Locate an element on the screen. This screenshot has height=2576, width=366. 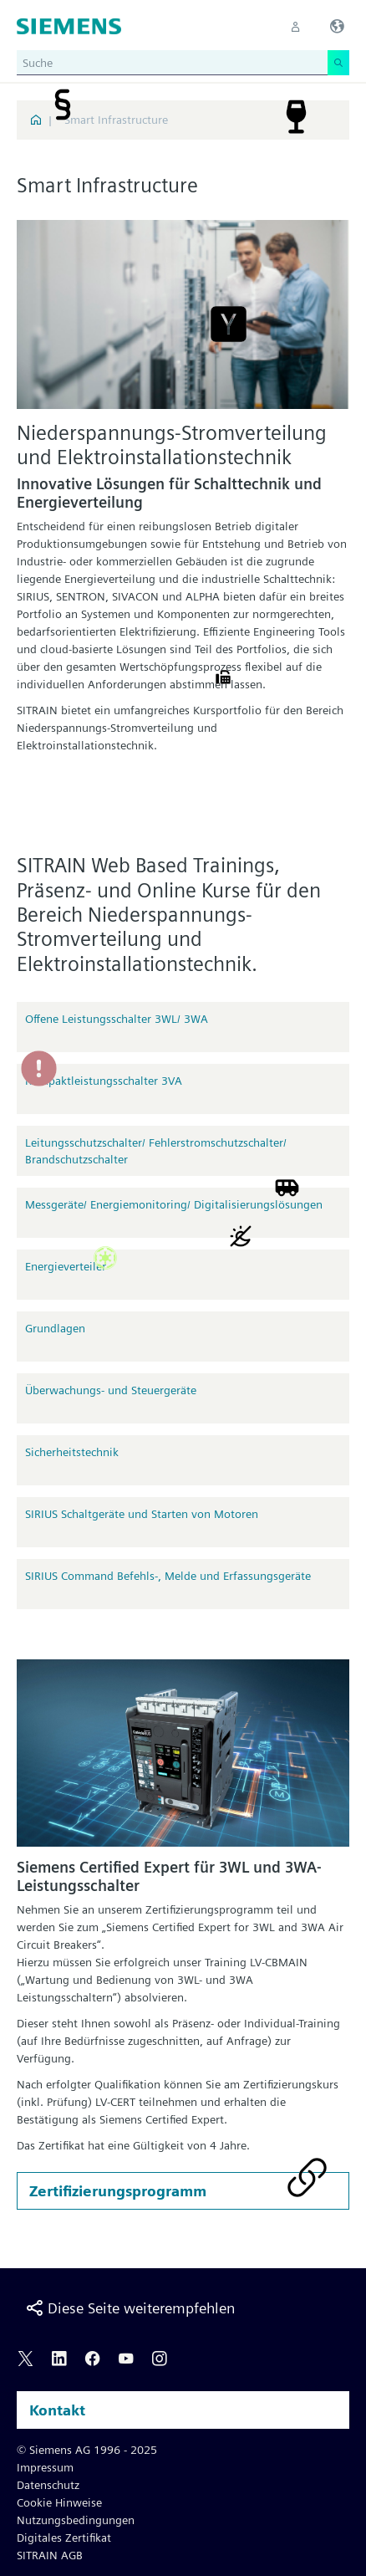
send or receive a fax is located at coordinates (223, 677).